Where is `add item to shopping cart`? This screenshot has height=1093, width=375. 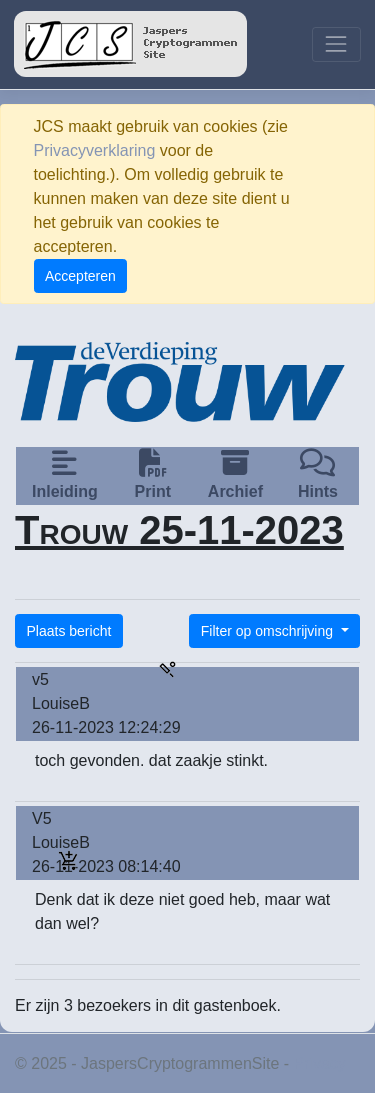
add item to shopping cart is located at coordinates (69, 861).